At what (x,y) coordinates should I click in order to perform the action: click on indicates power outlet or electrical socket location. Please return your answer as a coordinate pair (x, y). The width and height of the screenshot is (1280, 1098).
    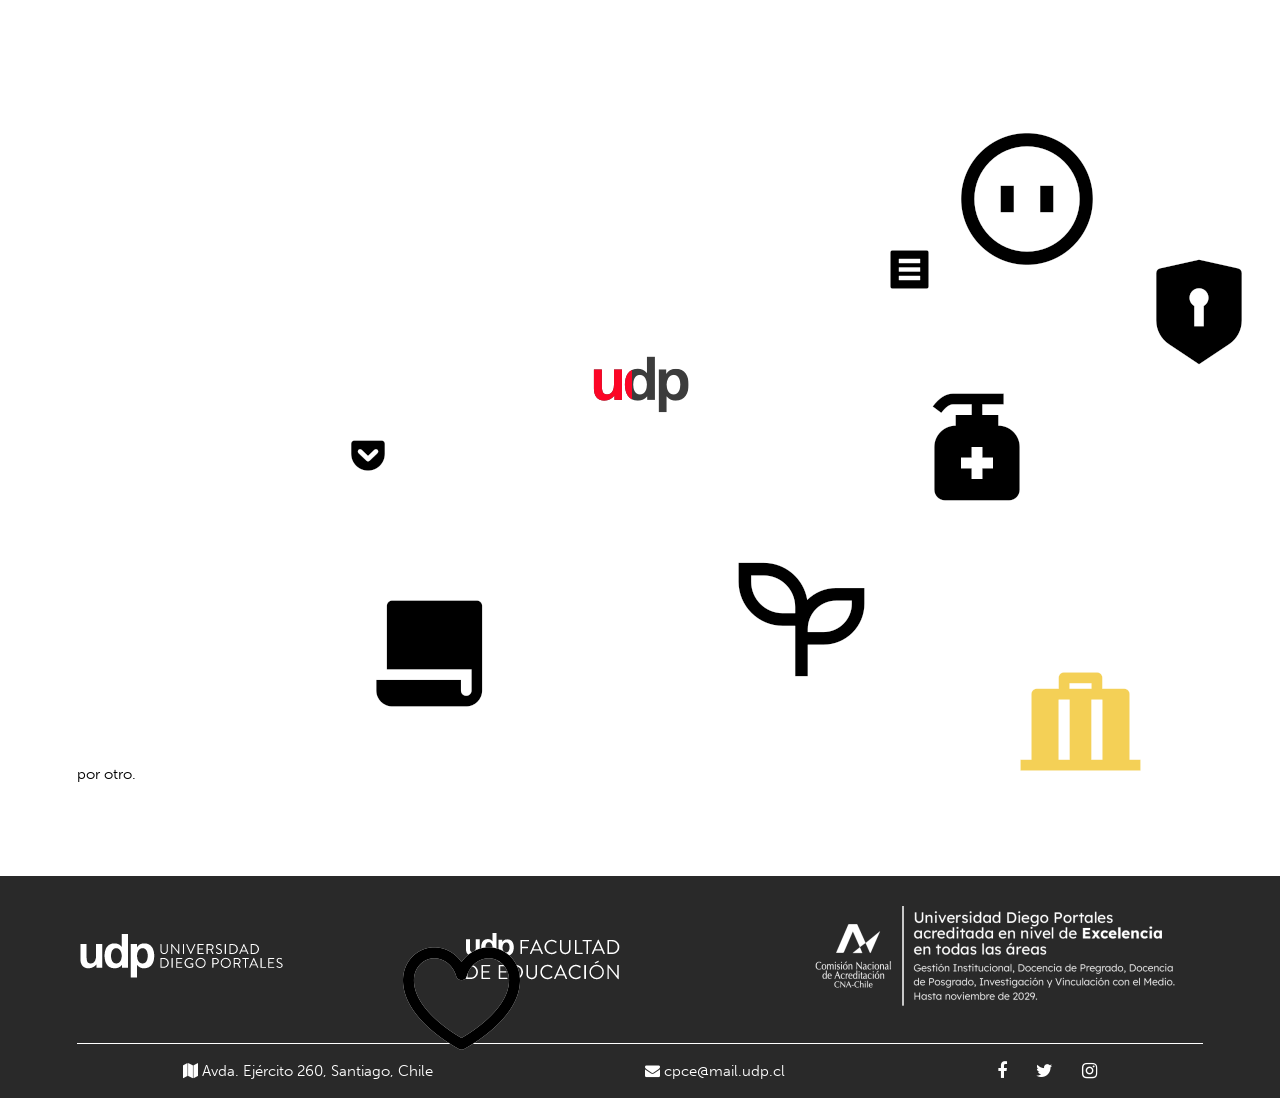
    Looking at the image, I should click on (1027, 199).